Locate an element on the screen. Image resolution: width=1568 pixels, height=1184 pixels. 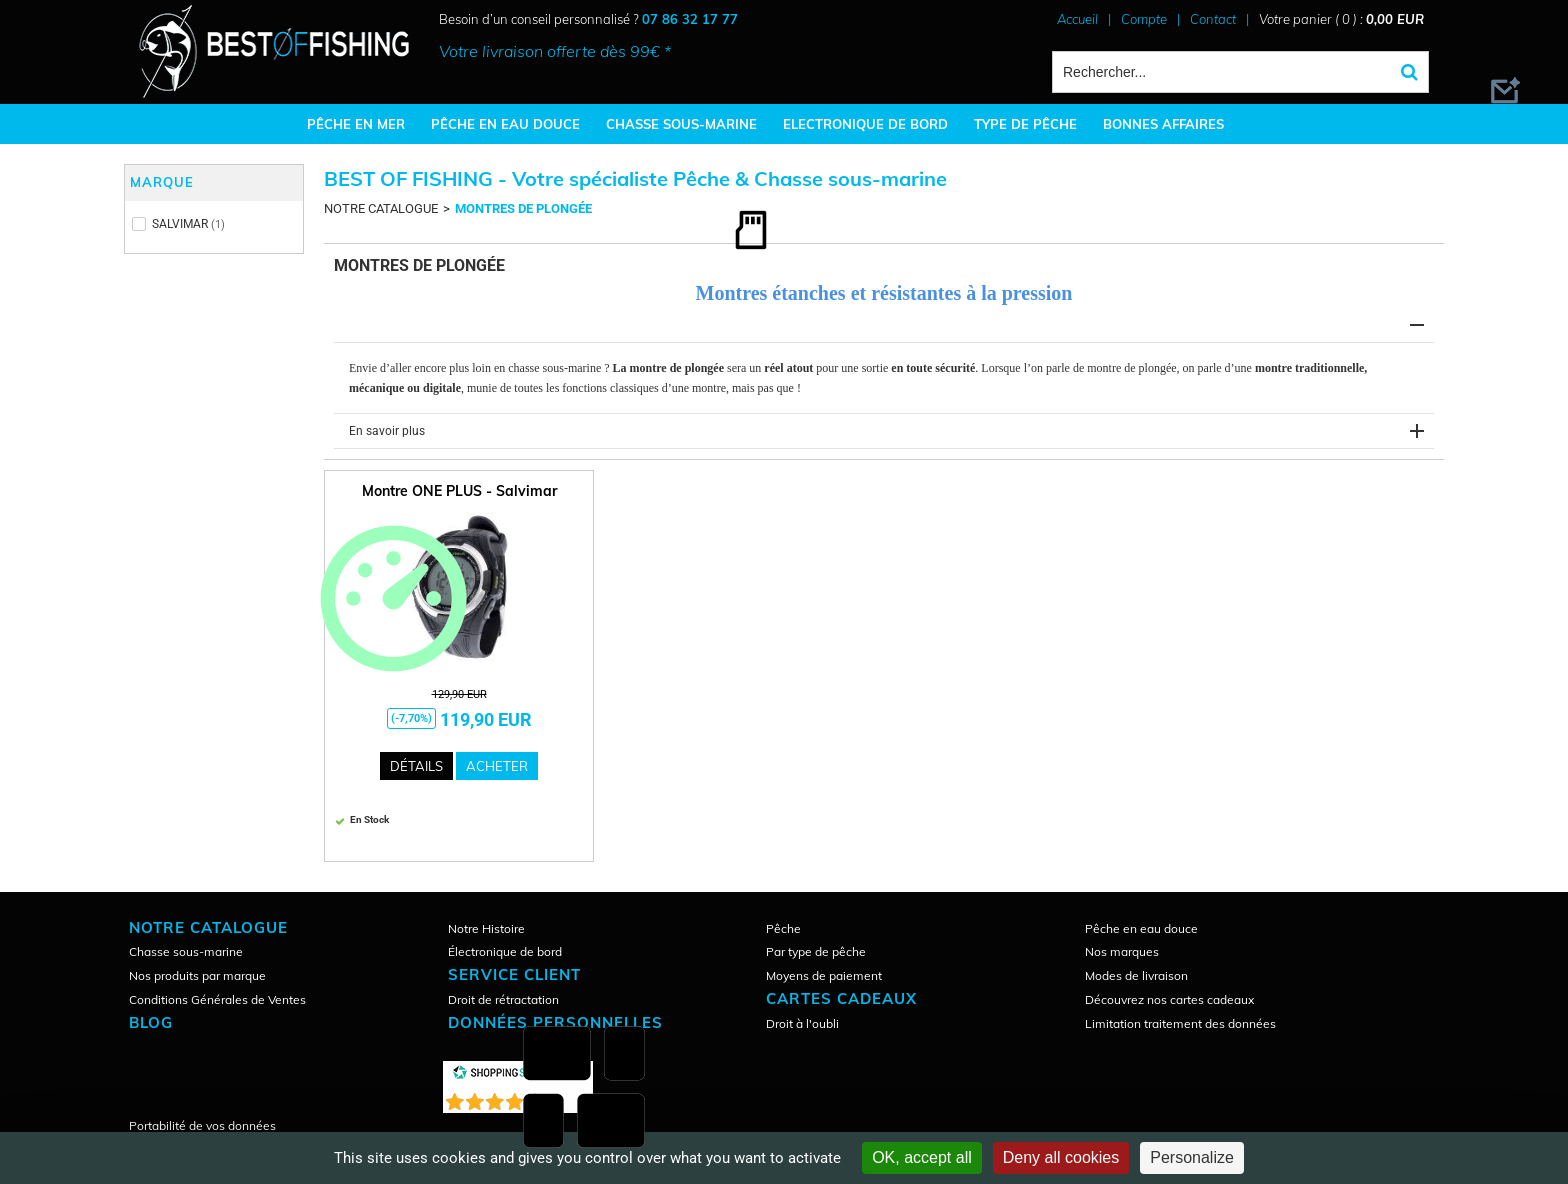
access mini sd card storage is located at coordinates (751, 230).